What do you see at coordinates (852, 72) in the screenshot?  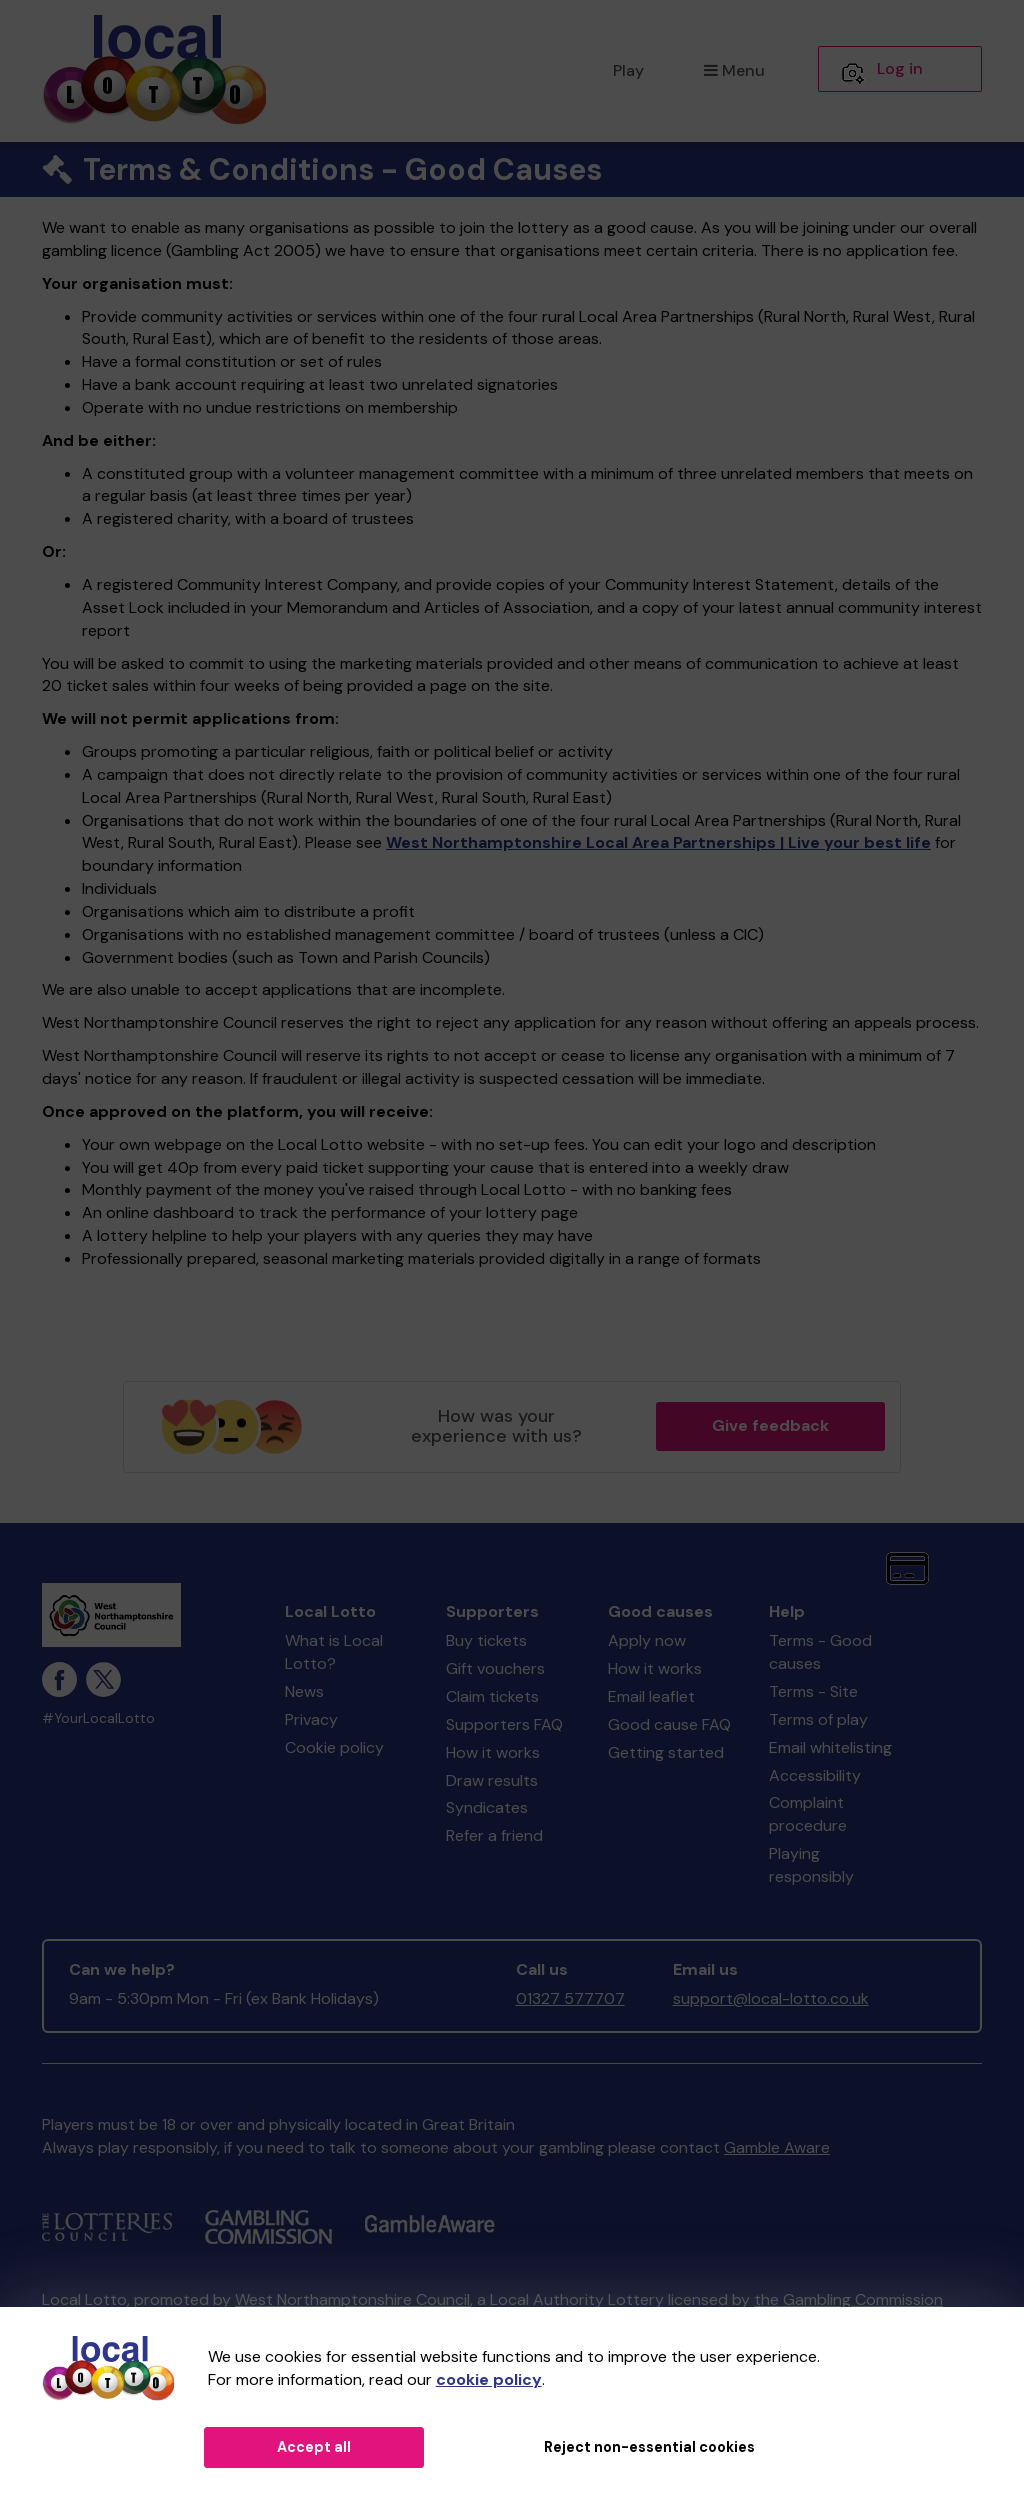 I see `apply AI-powered photo enhancement` at bounding box center [852, 72].